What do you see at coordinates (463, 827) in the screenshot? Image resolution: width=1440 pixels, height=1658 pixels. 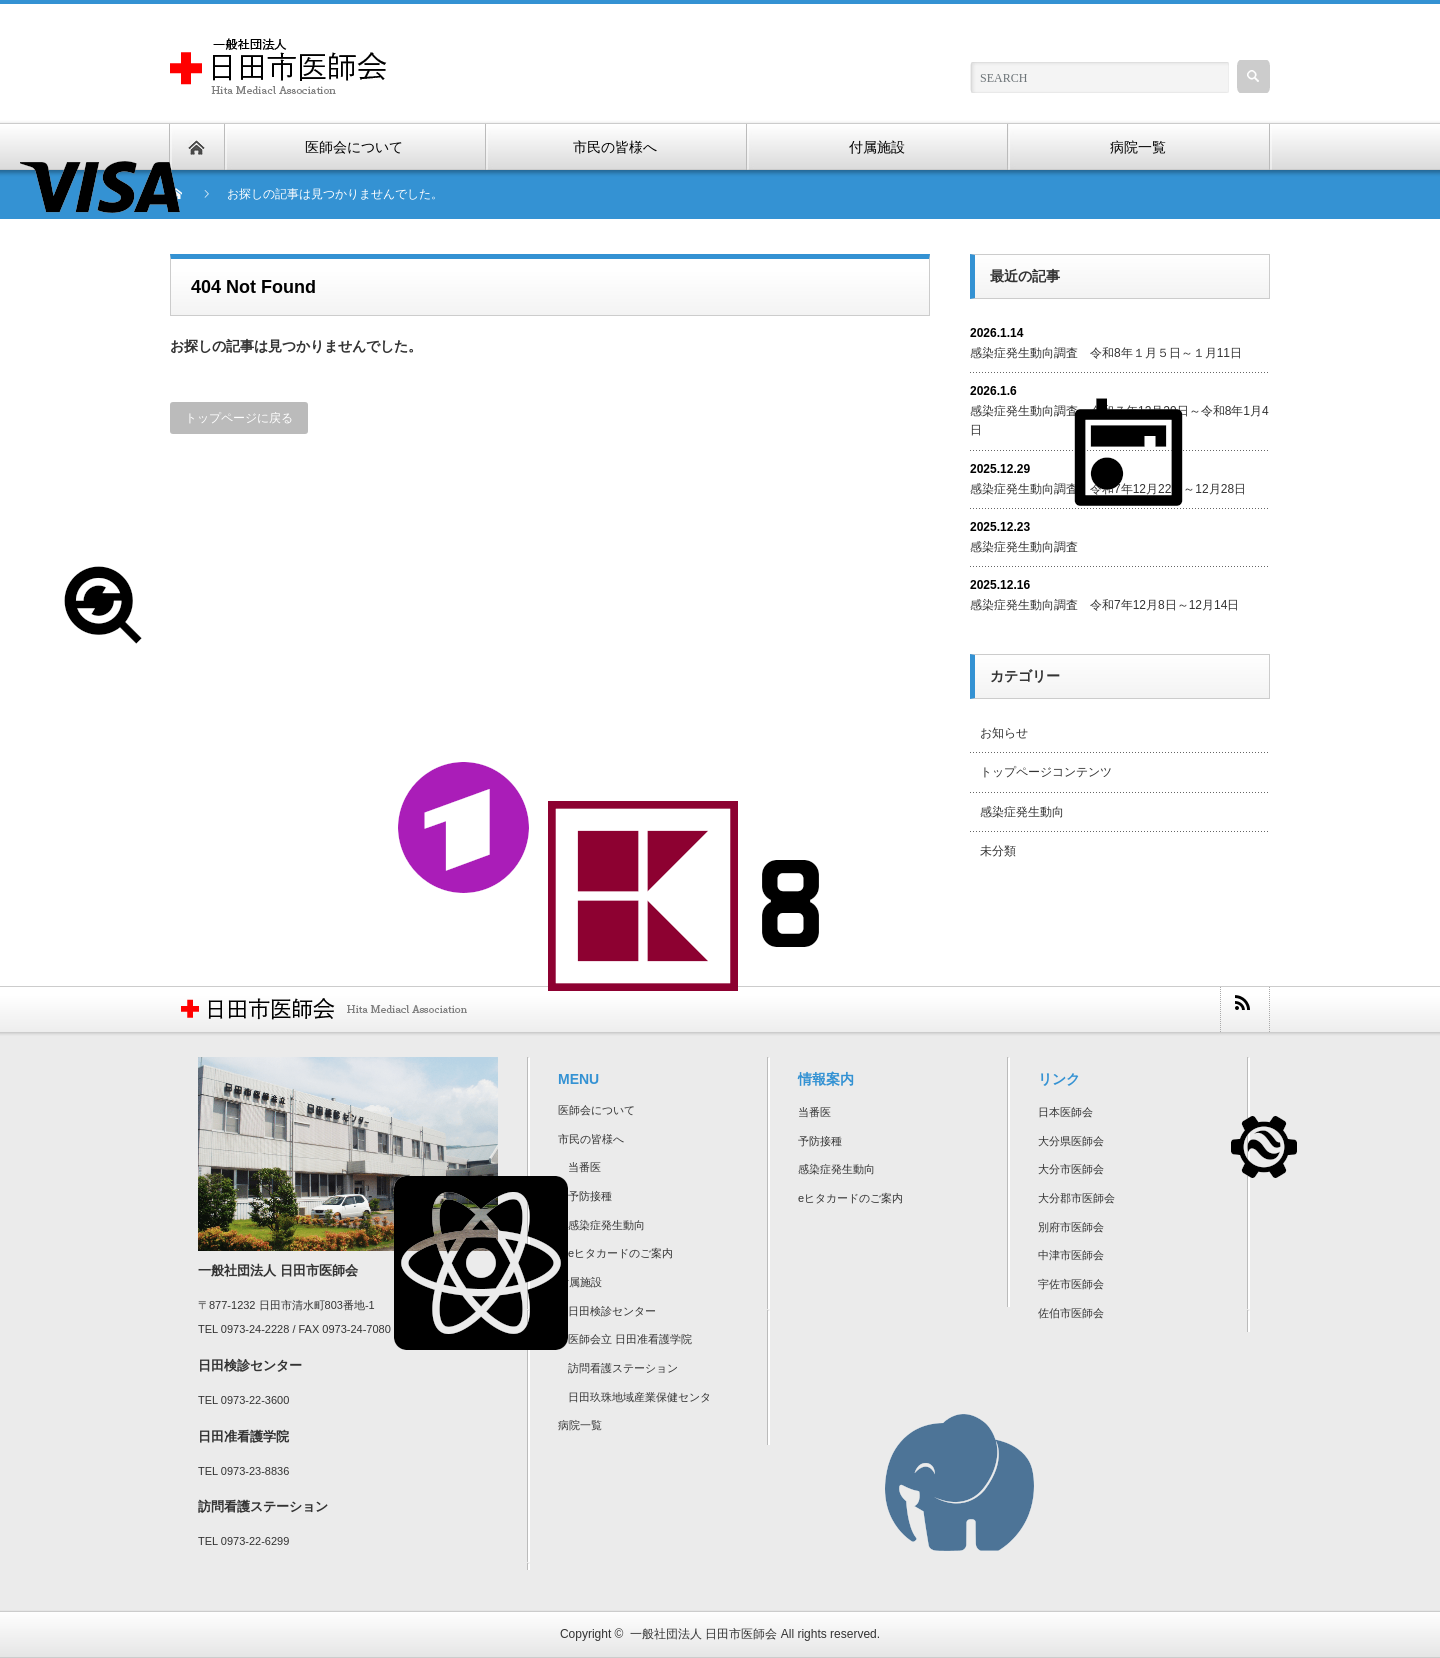 I see `das erste german television network logo` at bounding box center [463, 827].